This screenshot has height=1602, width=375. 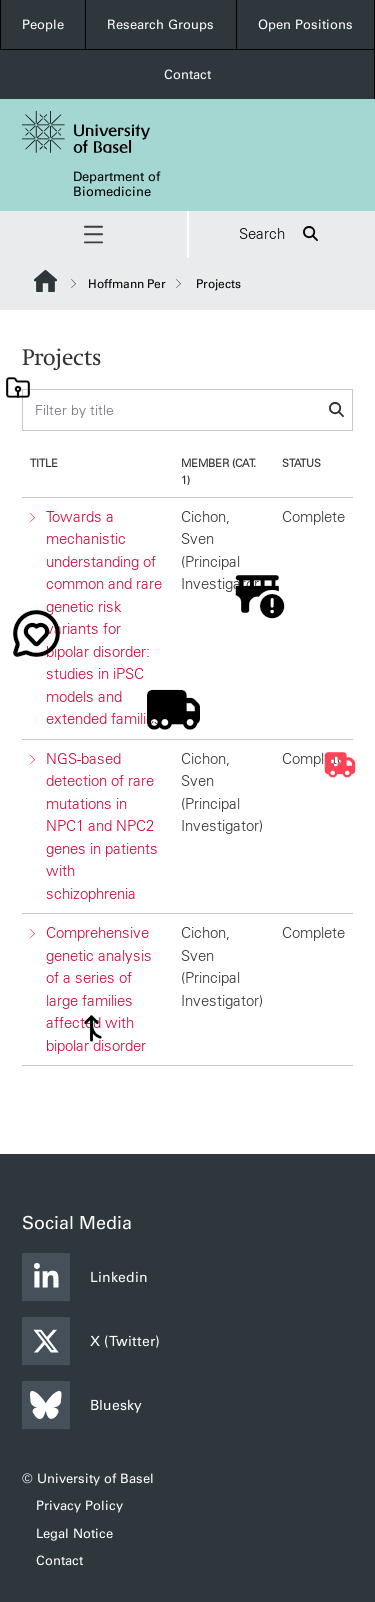 I want to click on navigate to root directory, so click(x=18, y=388).